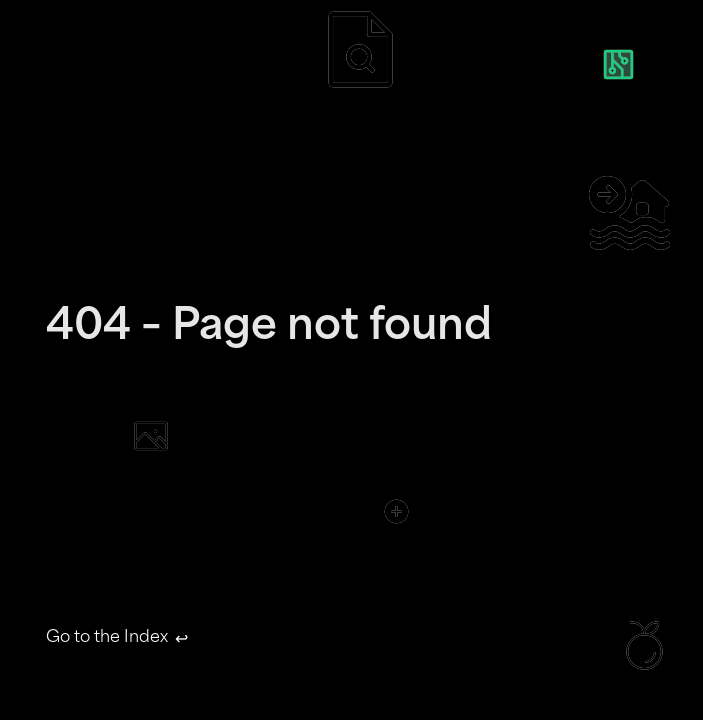  Describe the element at coordinates (360, 49) in the screenshot. I see `search within a document` at that location.